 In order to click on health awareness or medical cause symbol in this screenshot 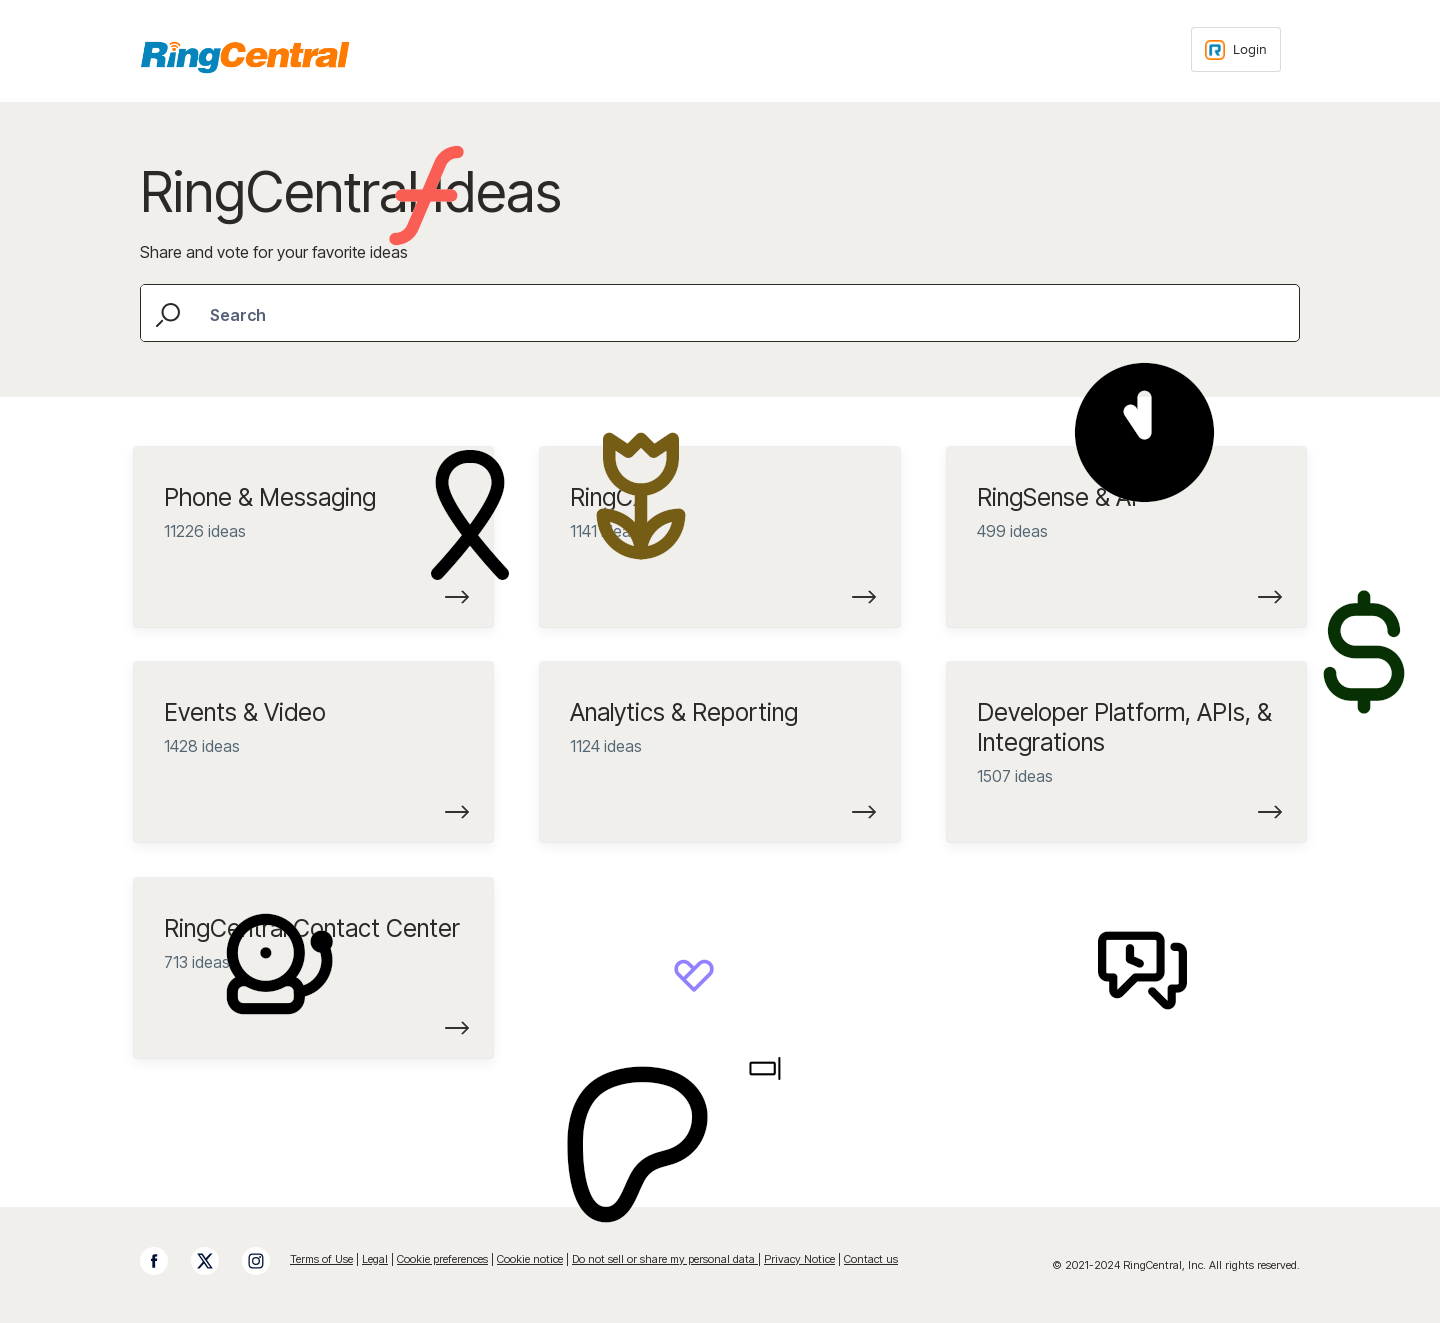, I will do `click(470, 515)`.